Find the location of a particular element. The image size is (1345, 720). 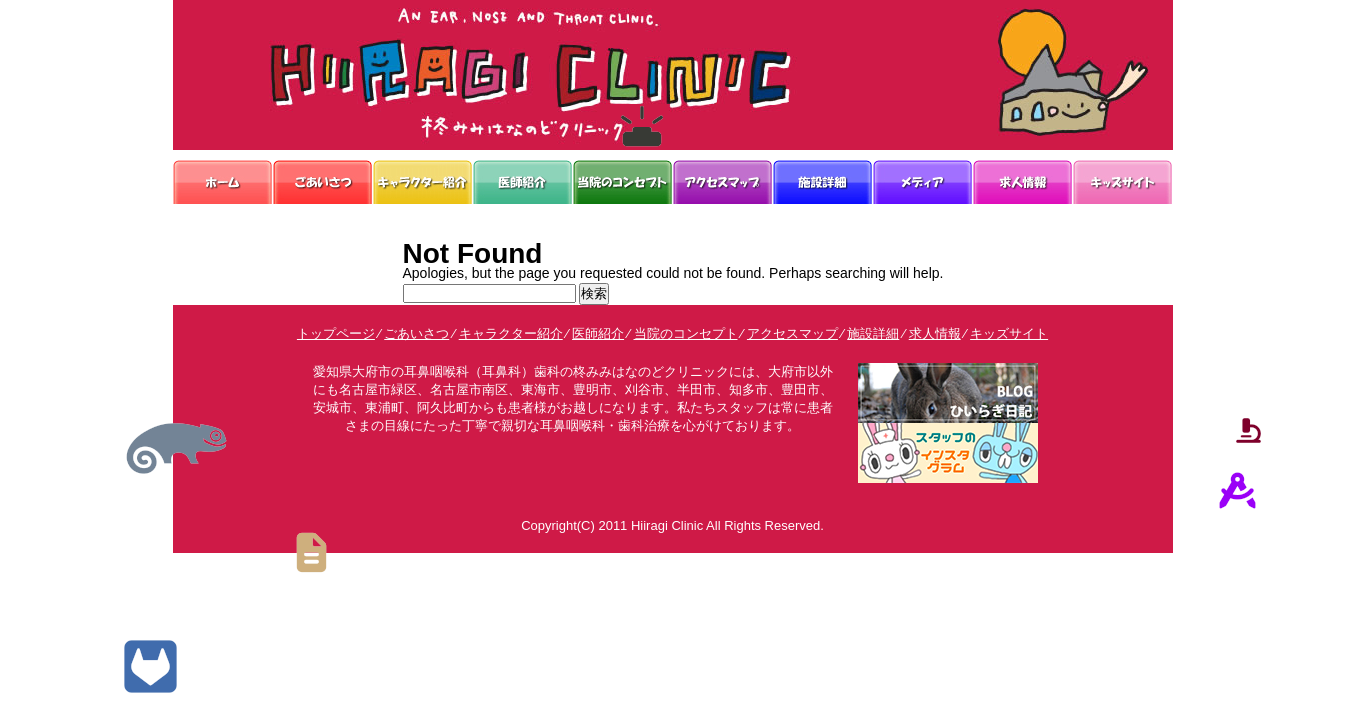

access drawing or design tools is located at coordinates (1237, 490).